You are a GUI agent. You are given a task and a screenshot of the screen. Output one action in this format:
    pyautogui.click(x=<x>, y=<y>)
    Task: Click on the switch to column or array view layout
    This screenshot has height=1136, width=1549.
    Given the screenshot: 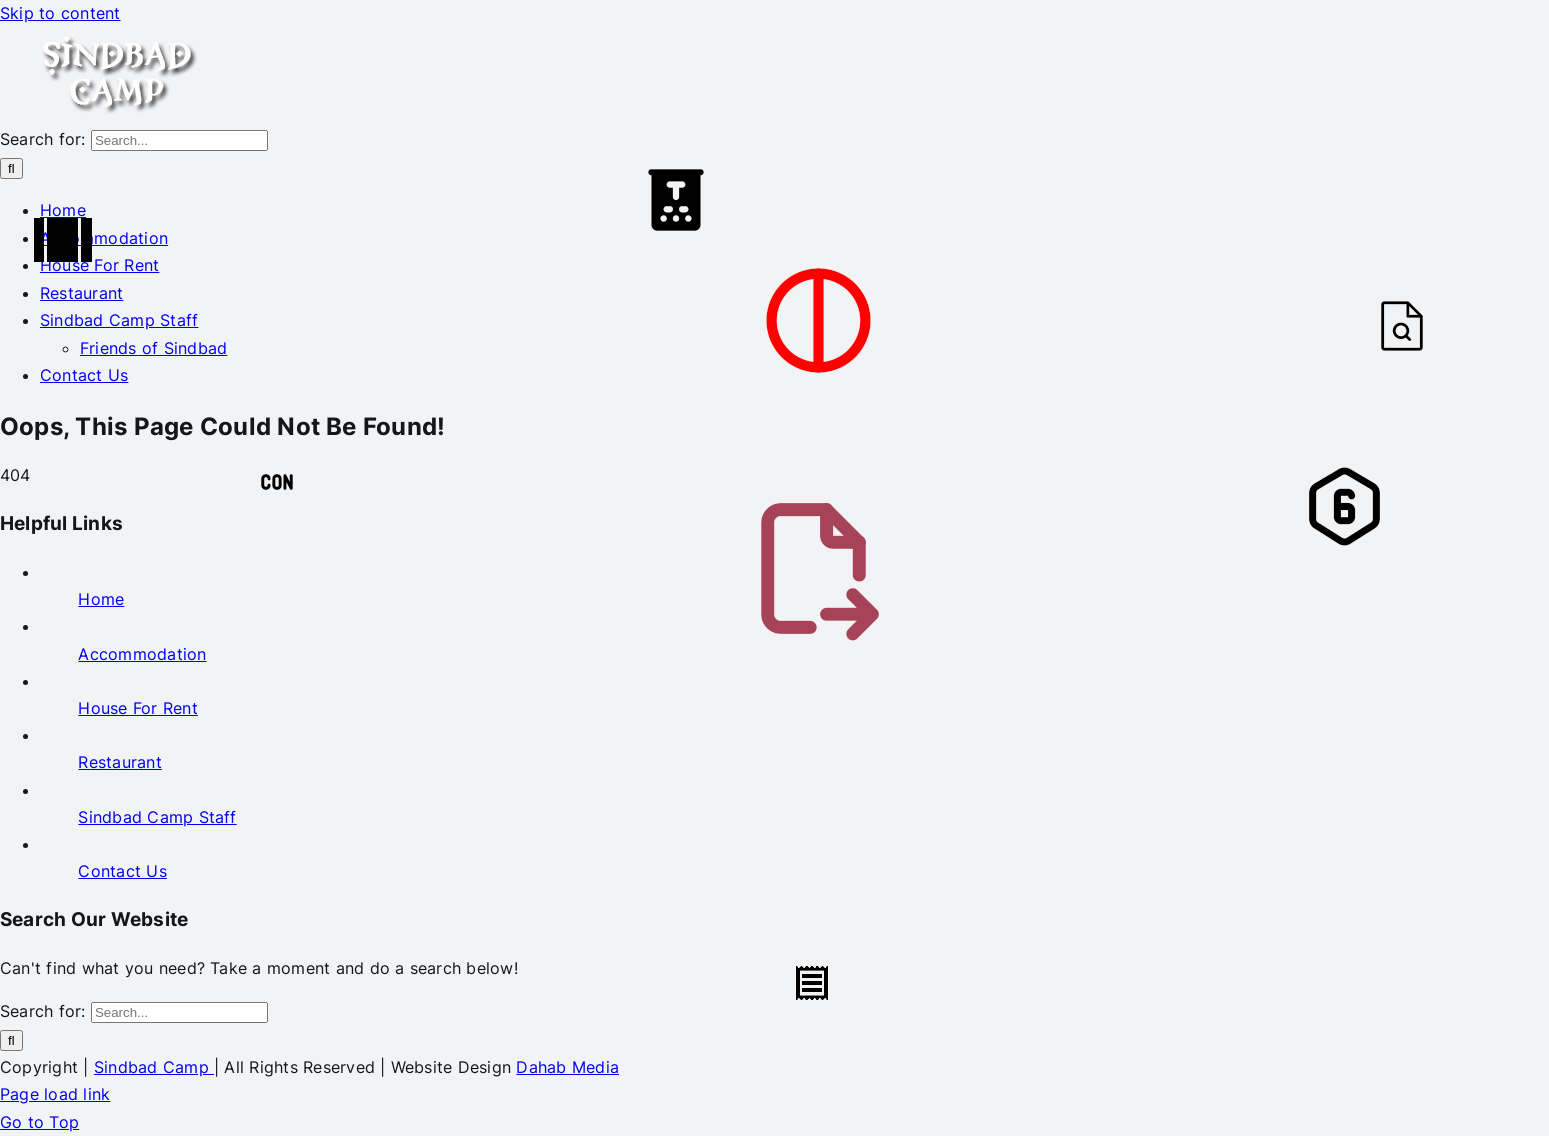 What is the action you would take?
    pyautogui.click(x=61, y=242)
    